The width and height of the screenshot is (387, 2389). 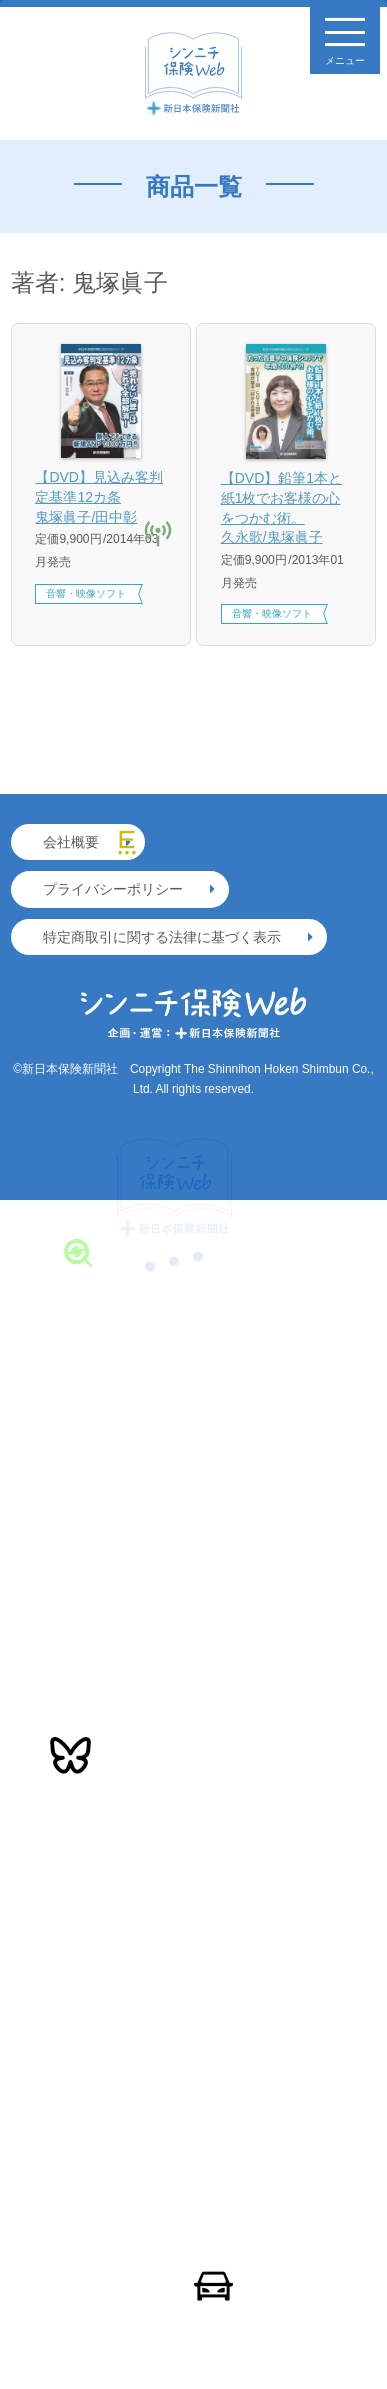 What do you see at coordinates (70, 1754) in the screenshot?
I see `open the Bluesky app` at bounding box center [70, 1754].